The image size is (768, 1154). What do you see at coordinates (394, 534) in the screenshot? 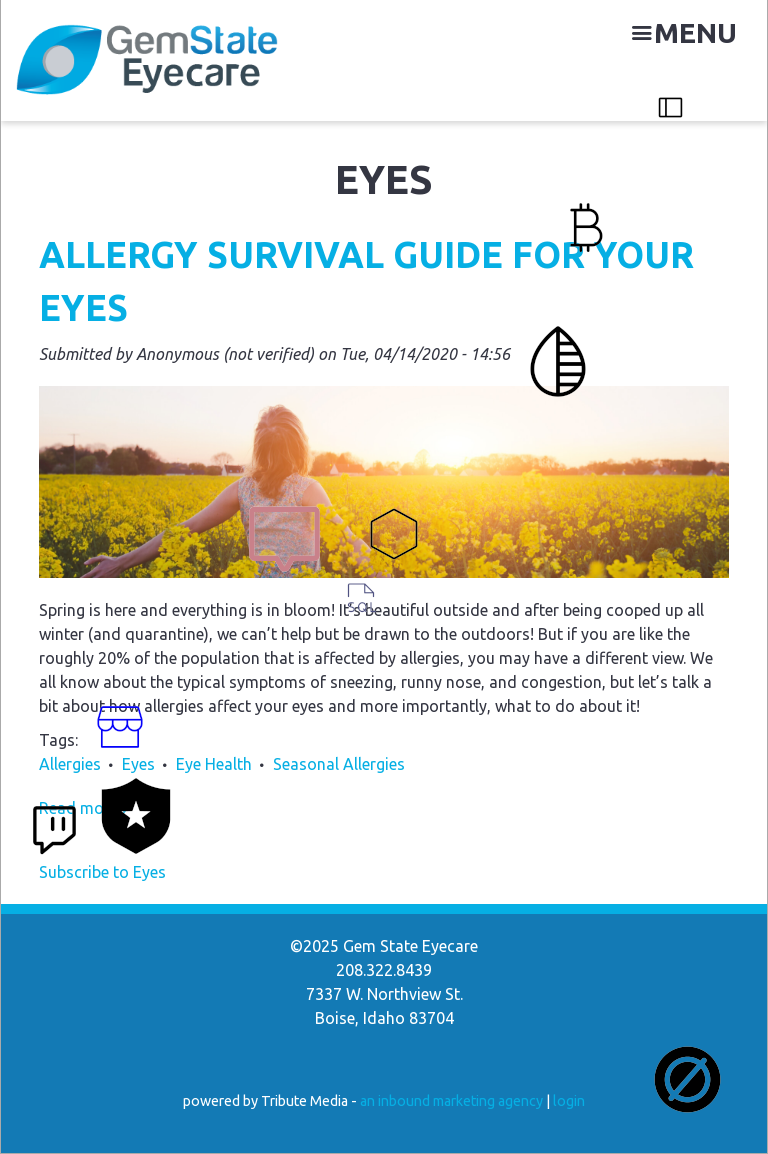
I see `generic shape or container element` at bounding box center [394, 534].